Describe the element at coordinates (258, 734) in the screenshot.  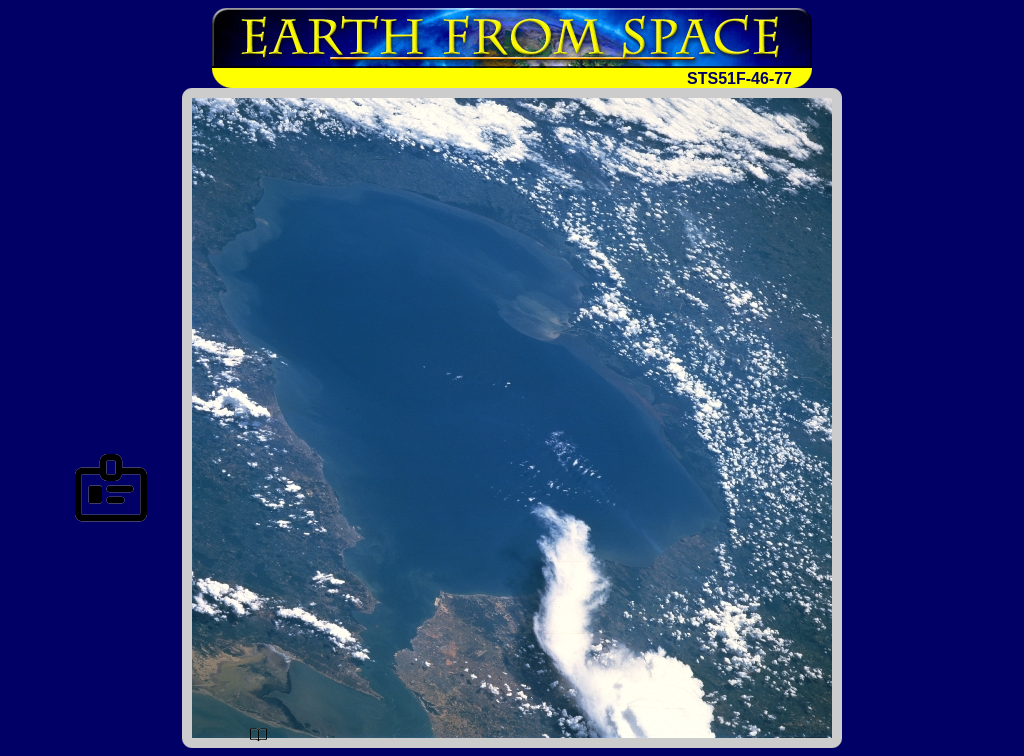
I see `open documentation or readme` at that location.